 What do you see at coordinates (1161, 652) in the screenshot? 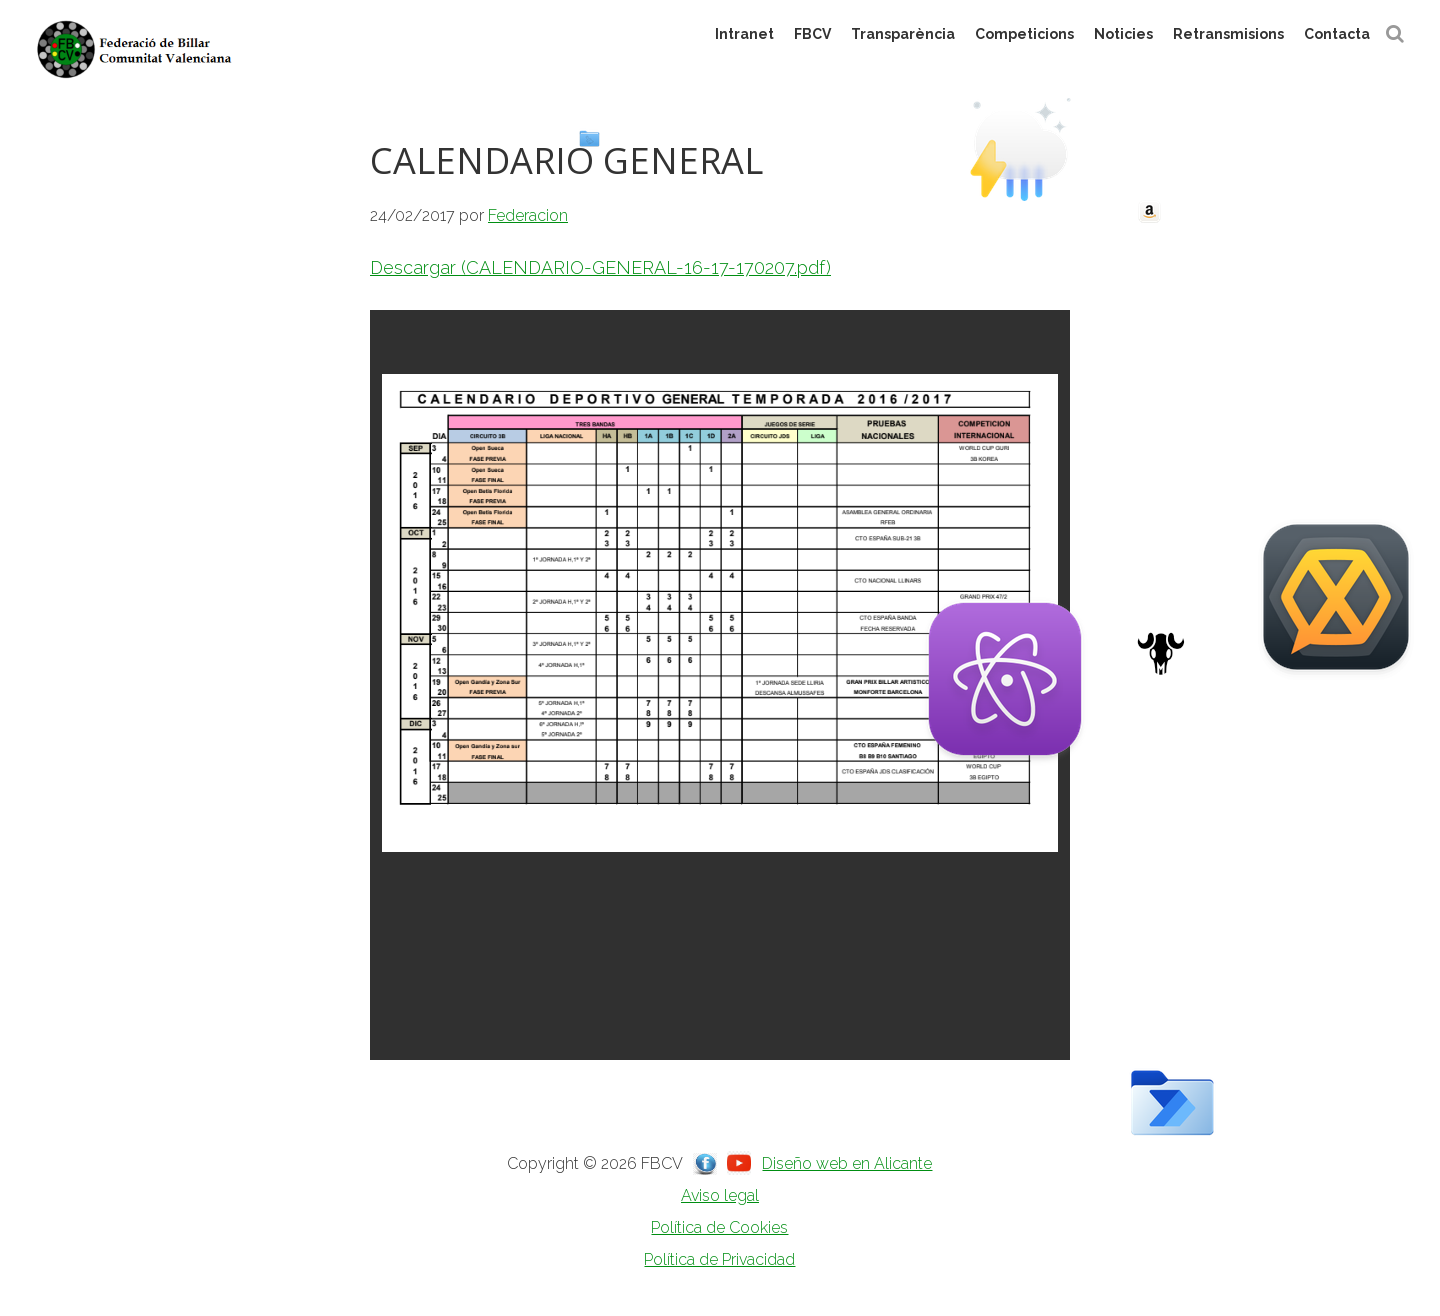
I see `indicates a desert or wasteland area in a game map` at bounding box center [1161, 652].